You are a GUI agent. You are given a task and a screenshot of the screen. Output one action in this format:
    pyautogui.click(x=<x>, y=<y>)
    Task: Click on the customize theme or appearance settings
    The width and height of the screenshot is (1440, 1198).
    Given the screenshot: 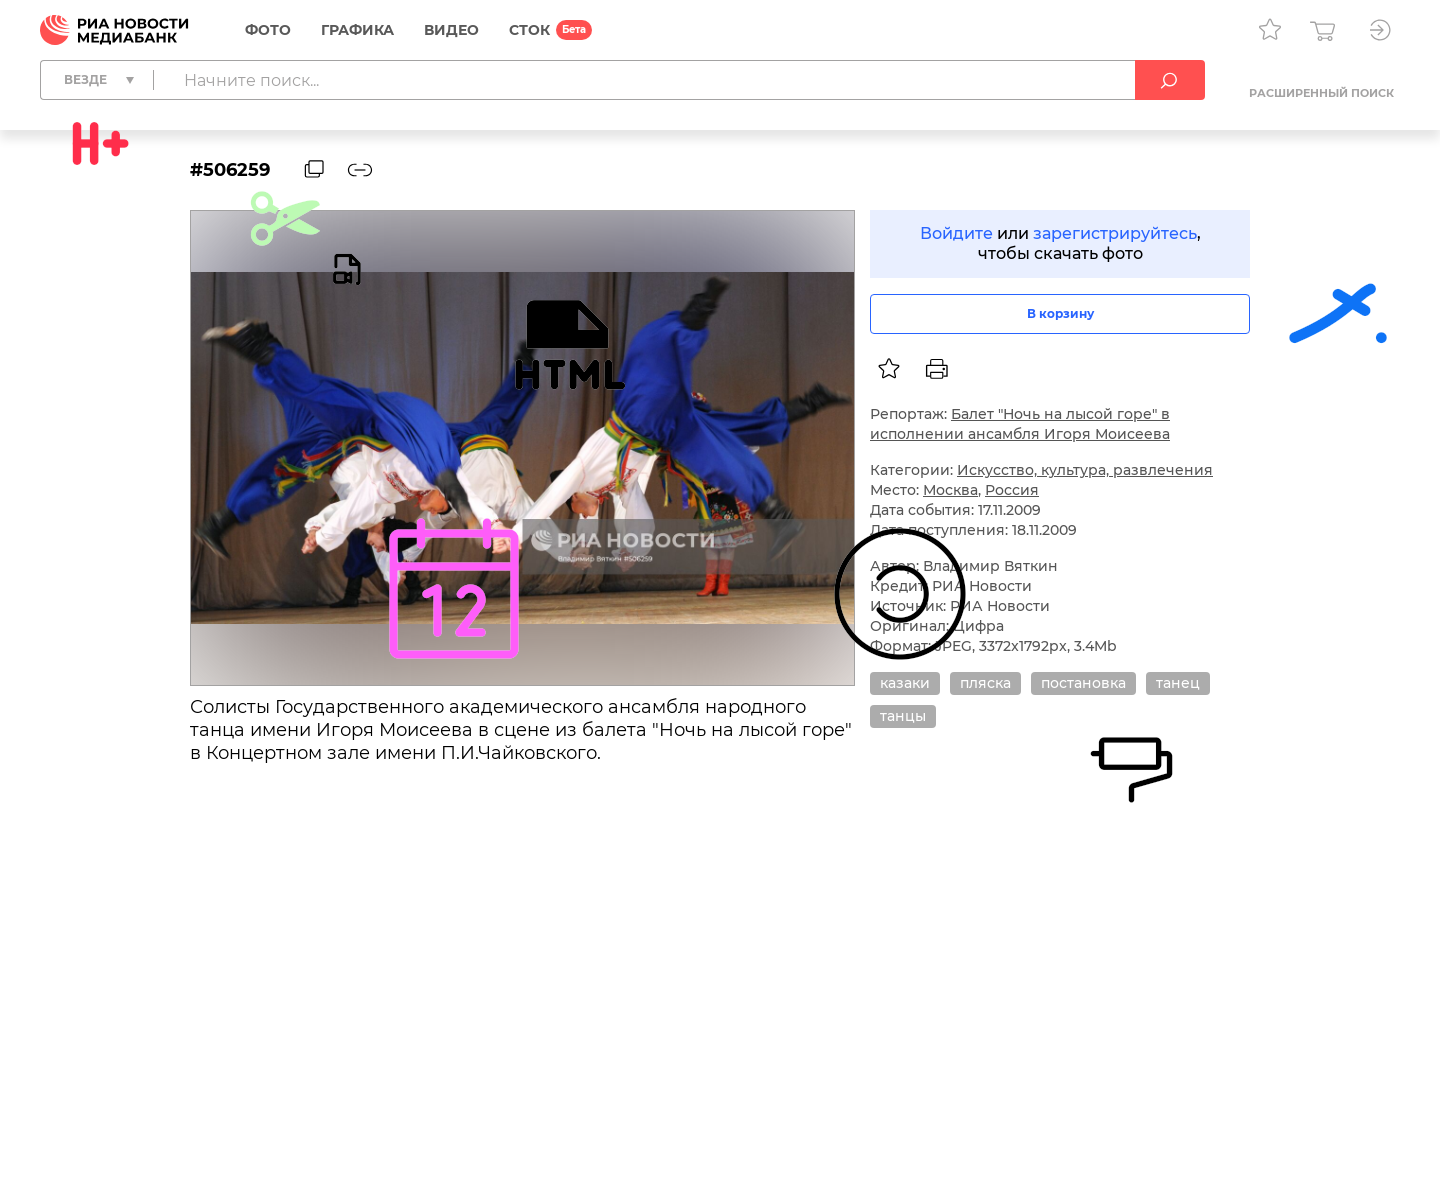 What is the action you would take?
    pyautogui.click(x=1131, y=764)
    